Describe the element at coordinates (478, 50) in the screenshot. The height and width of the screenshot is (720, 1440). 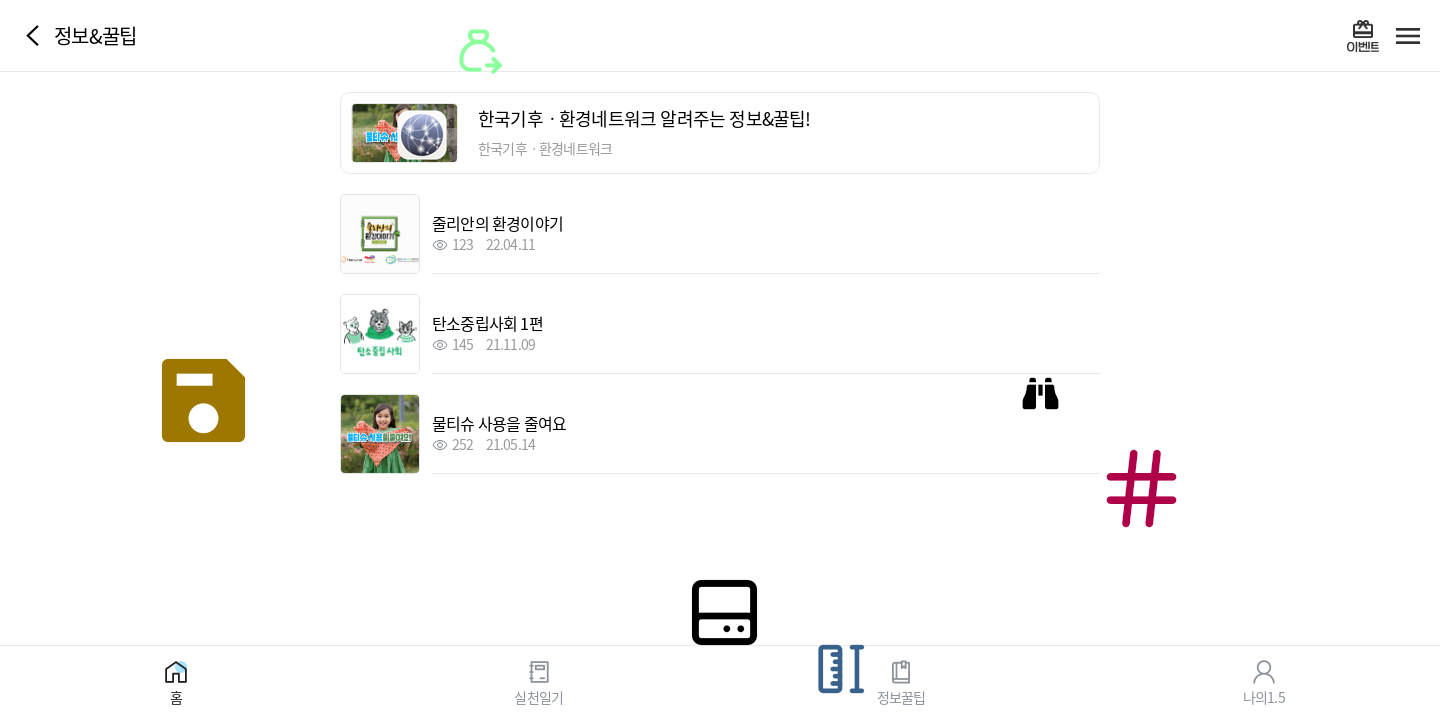
I see `transfer funds to another account` at that location.